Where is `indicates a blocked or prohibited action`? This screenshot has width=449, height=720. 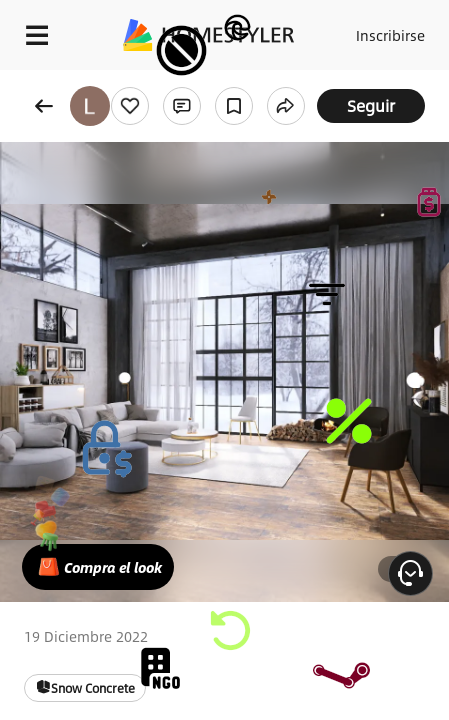
indicates a blocked or prohibited action is located at coordinates (181, 50).